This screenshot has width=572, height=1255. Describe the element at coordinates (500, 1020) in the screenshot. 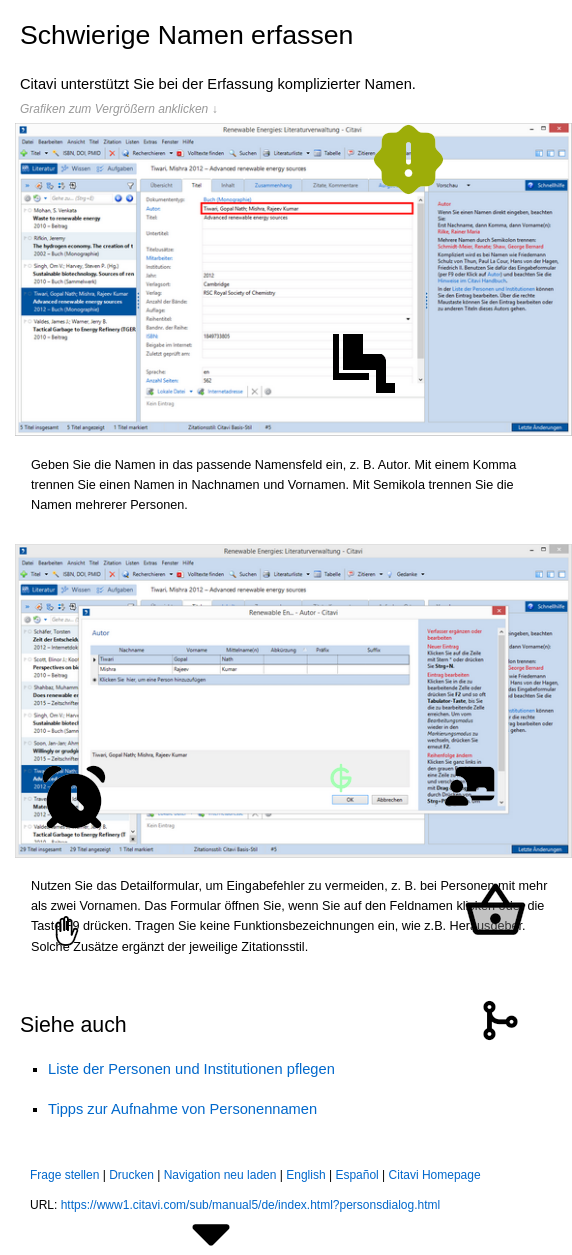

I see `merge branches in version control` at that location.